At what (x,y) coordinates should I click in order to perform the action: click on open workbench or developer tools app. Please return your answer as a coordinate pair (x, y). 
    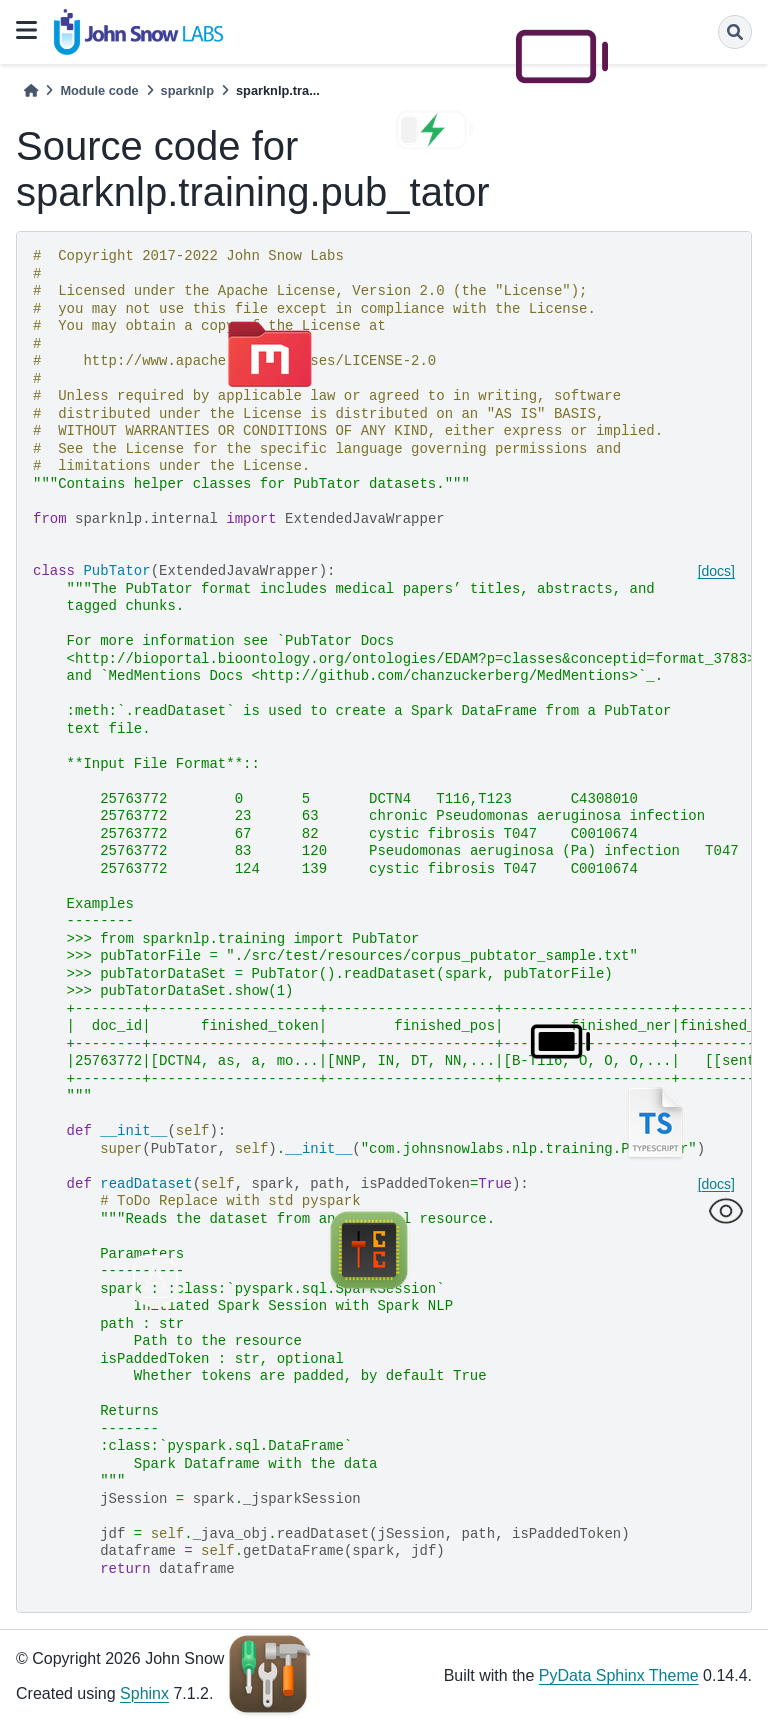
    Looking at the image, I should click on (268, 1674).